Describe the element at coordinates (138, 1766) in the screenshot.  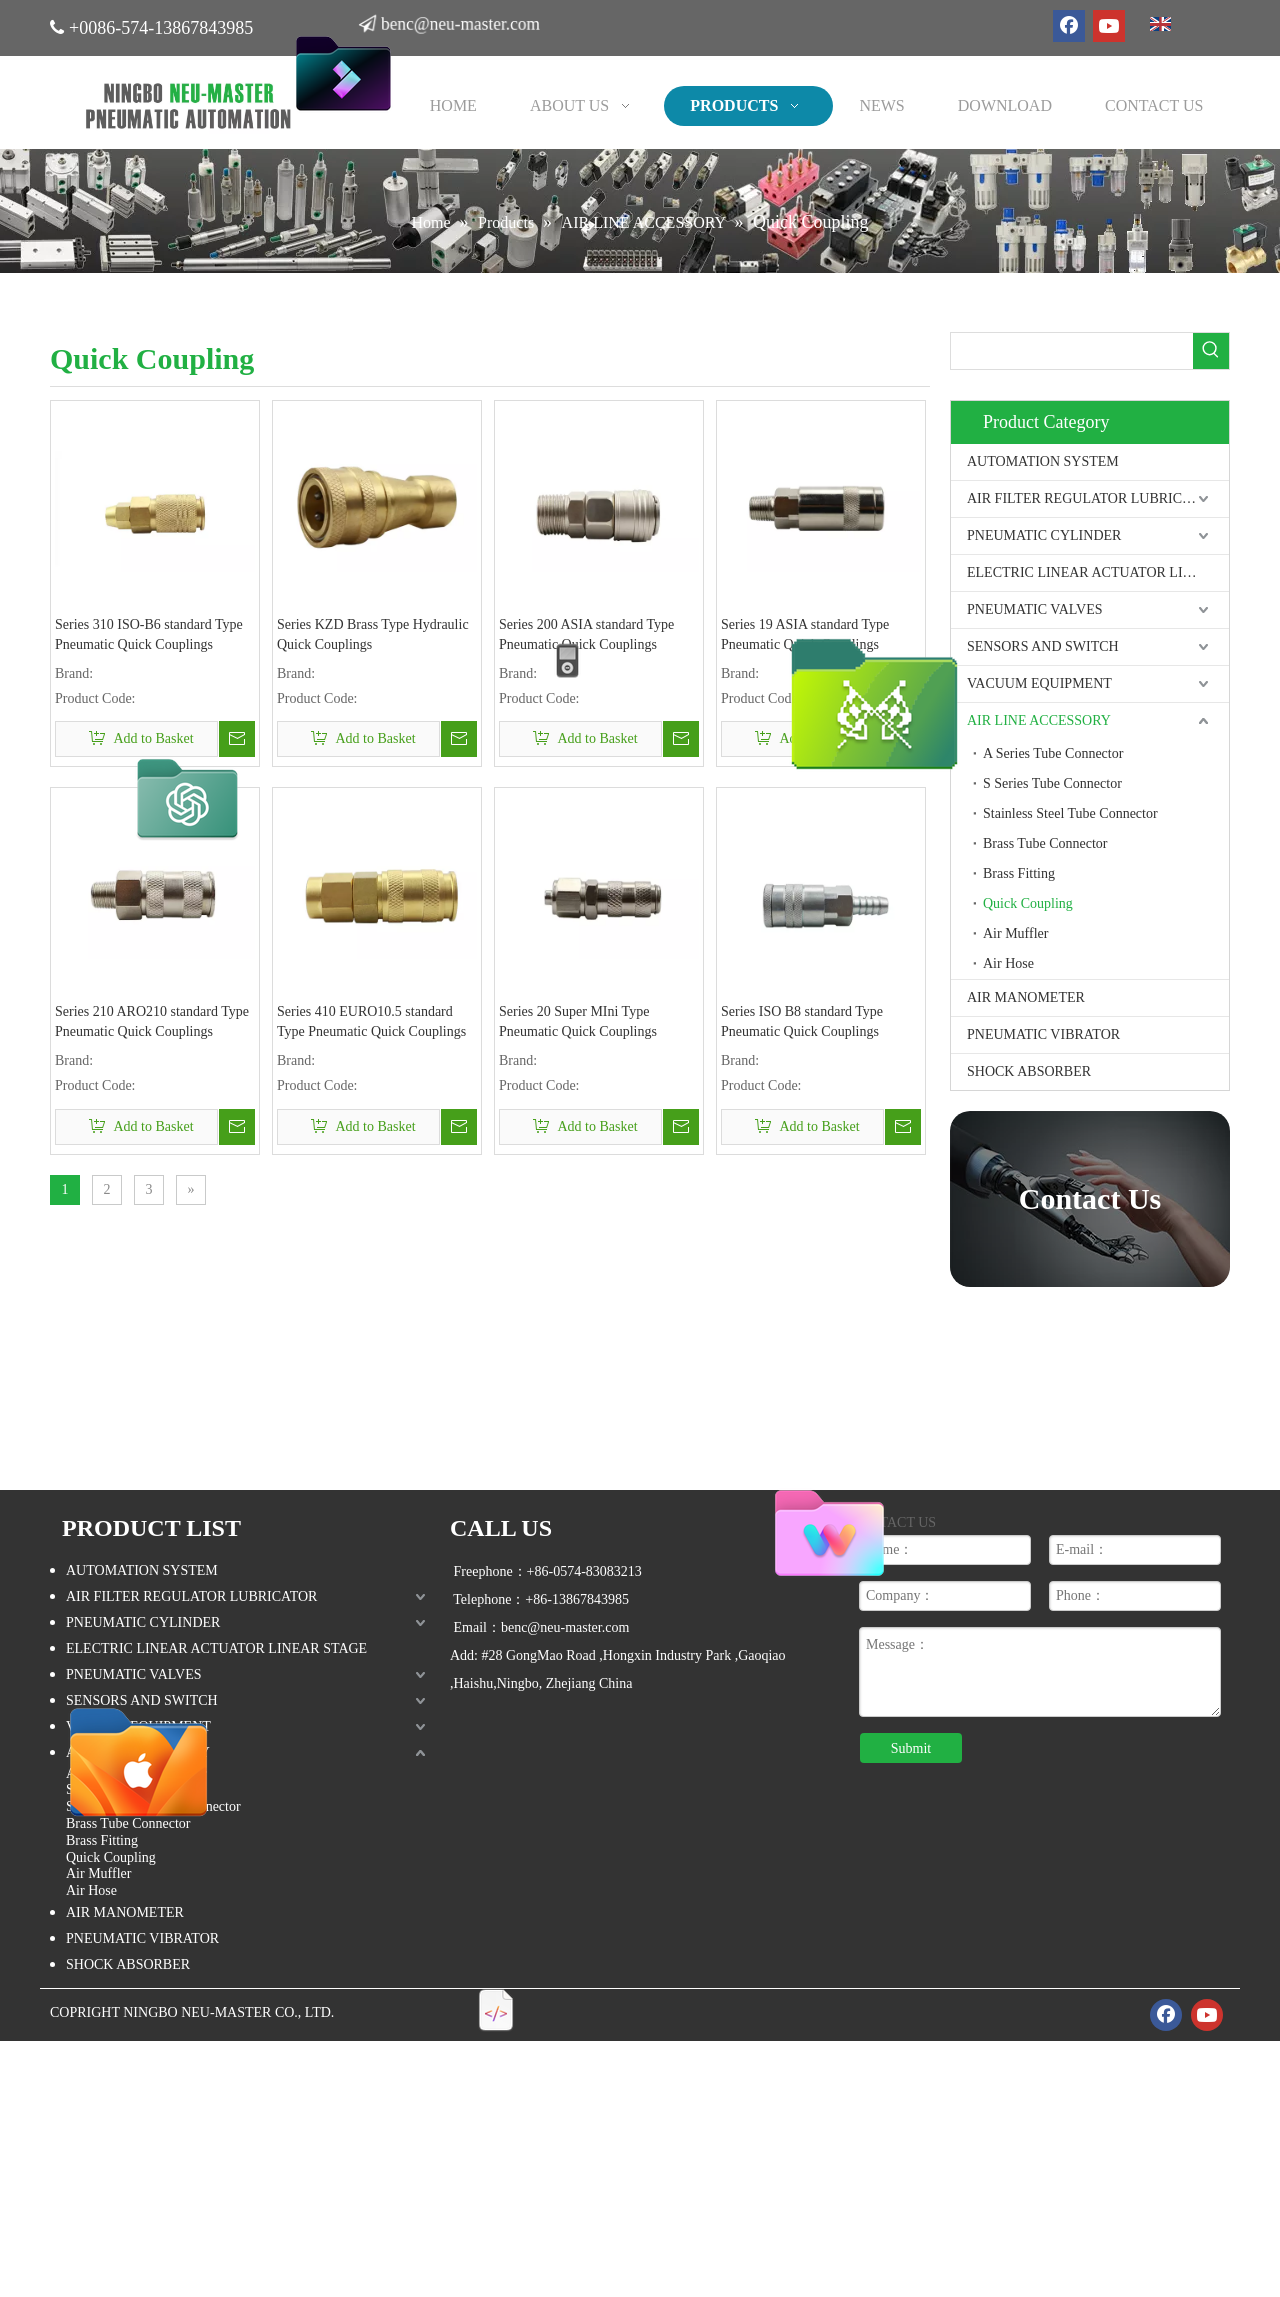
I see `open mac os ventura system folder` at that location.